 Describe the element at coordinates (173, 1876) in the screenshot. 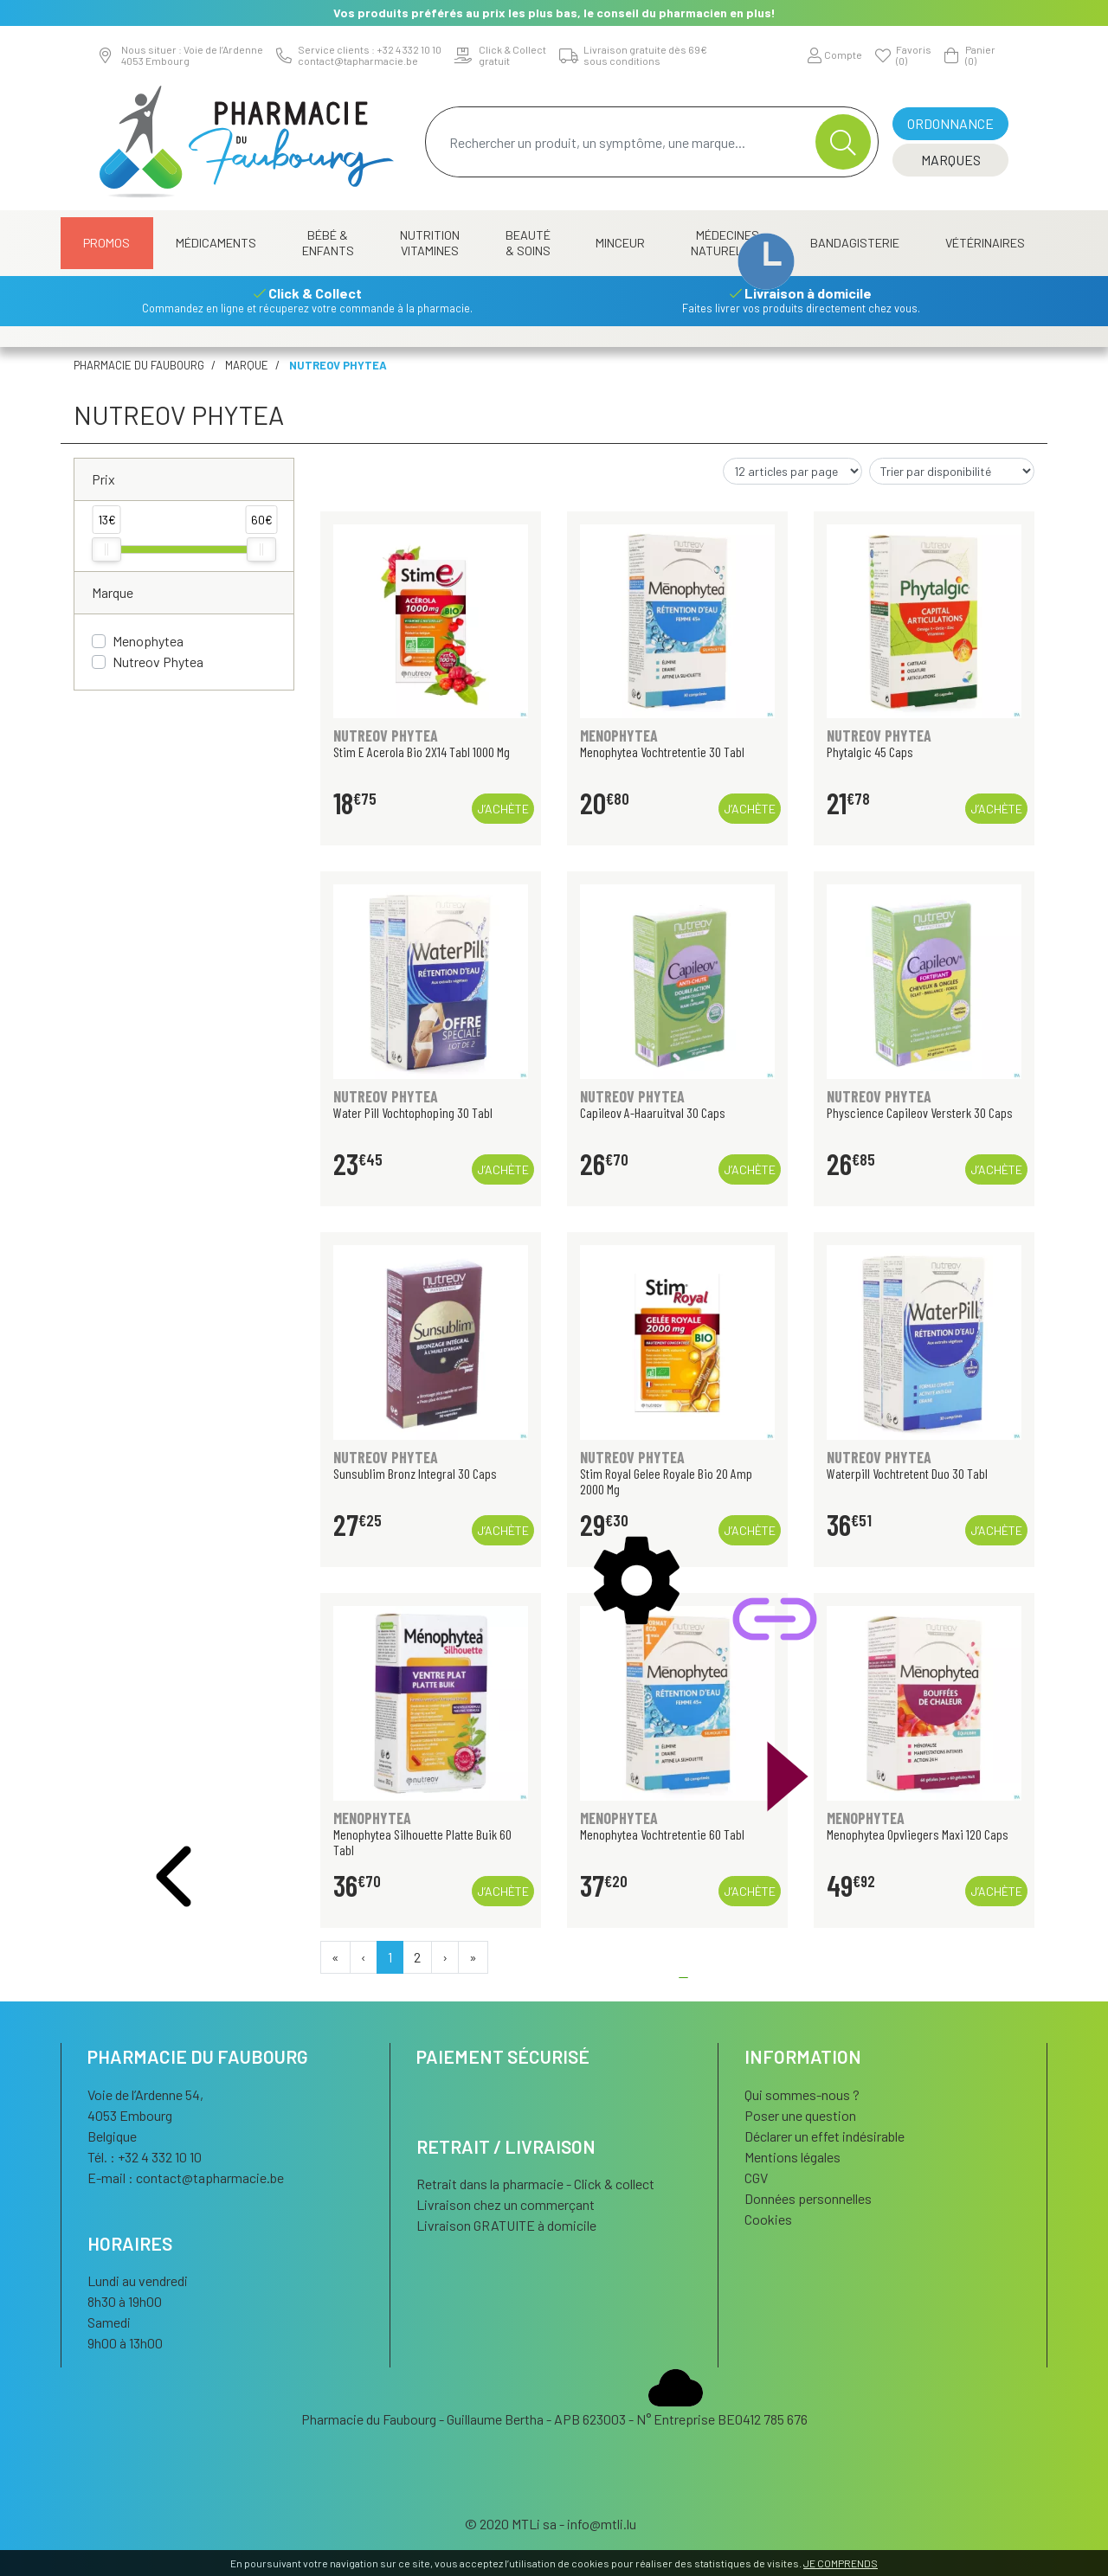

I see `go back to the previous screen` at that location.